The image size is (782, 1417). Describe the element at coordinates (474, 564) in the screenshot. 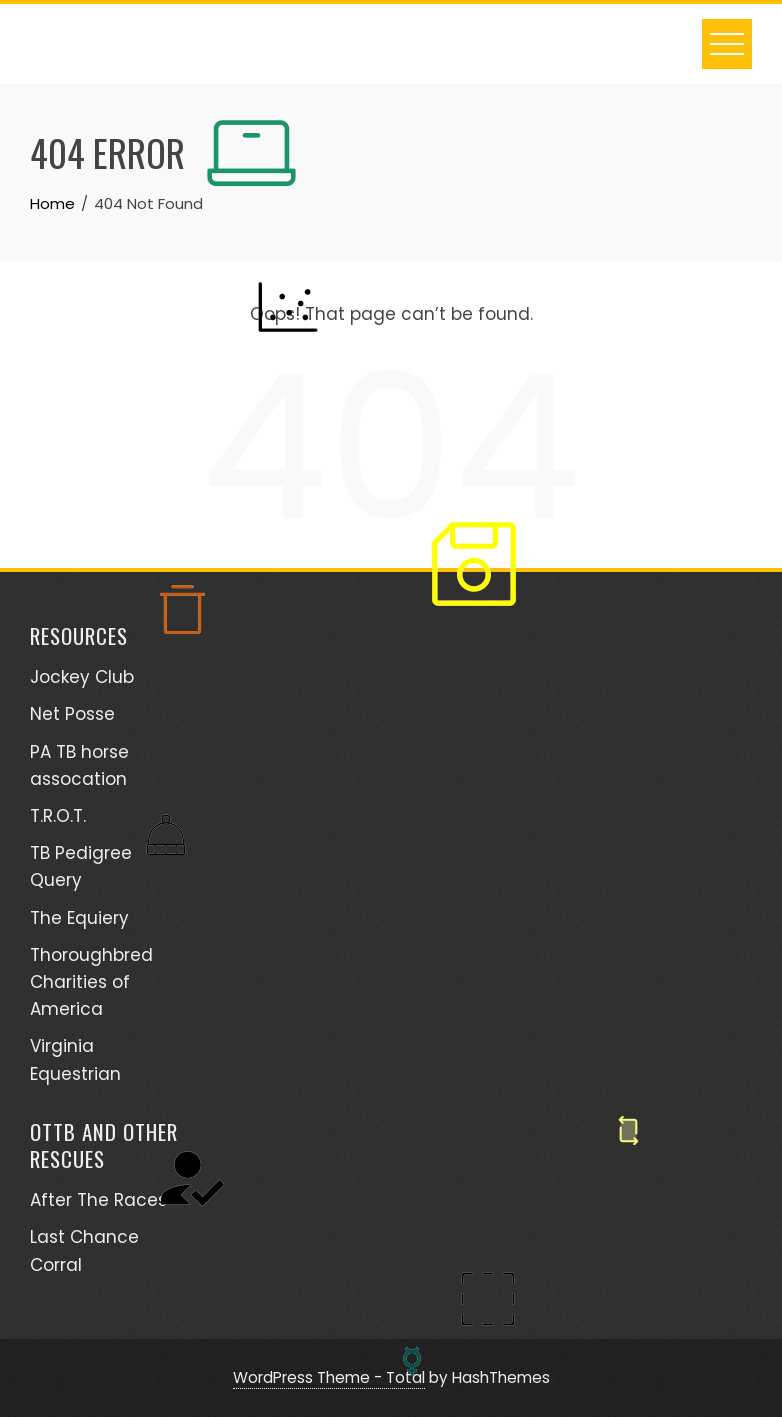

I see `save current file or document` at that location.